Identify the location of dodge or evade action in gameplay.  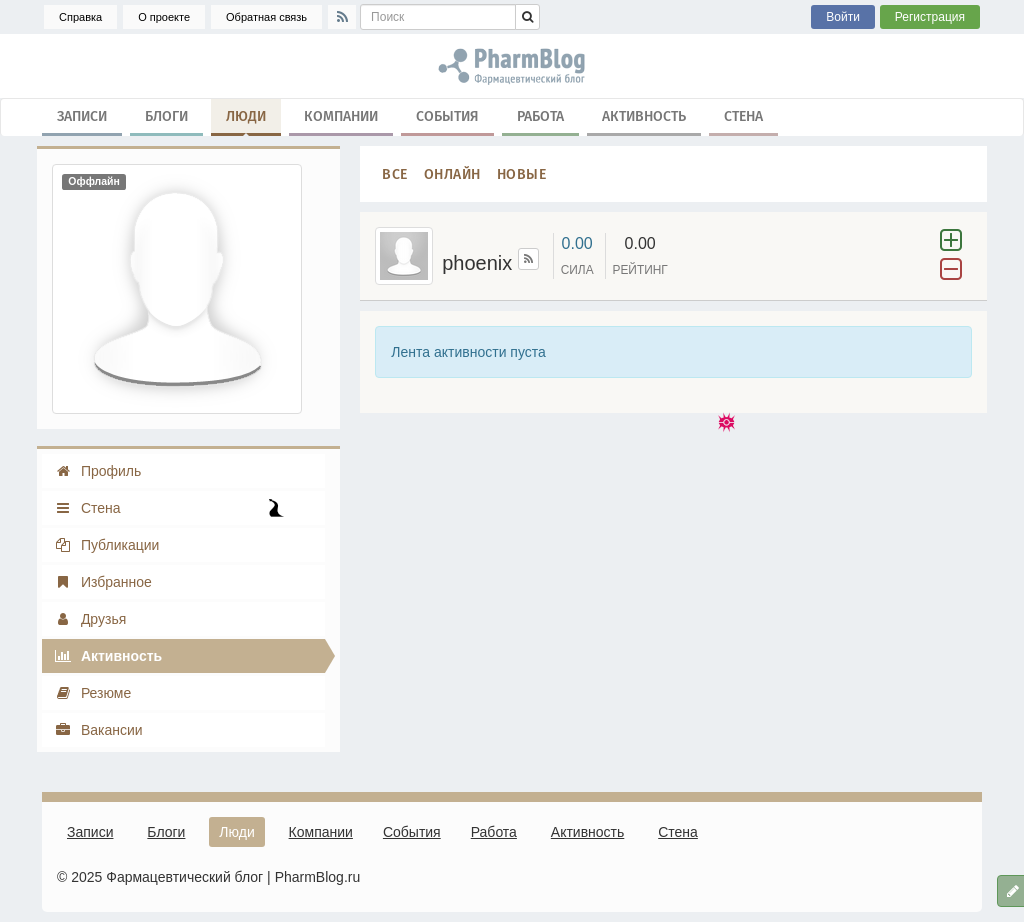
(276, 508).